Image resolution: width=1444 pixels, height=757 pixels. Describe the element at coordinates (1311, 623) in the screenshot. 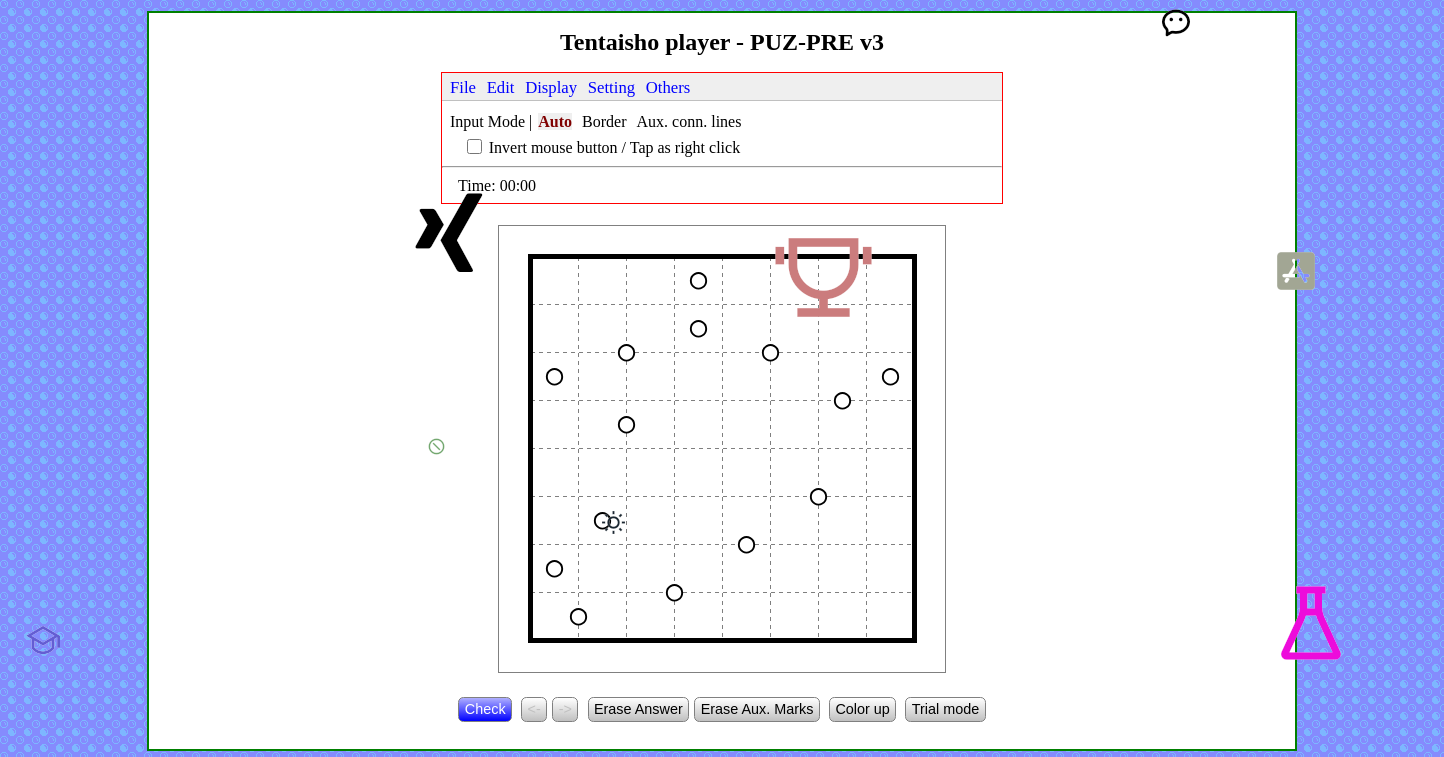

I see `access laboratory or science features` at that location.